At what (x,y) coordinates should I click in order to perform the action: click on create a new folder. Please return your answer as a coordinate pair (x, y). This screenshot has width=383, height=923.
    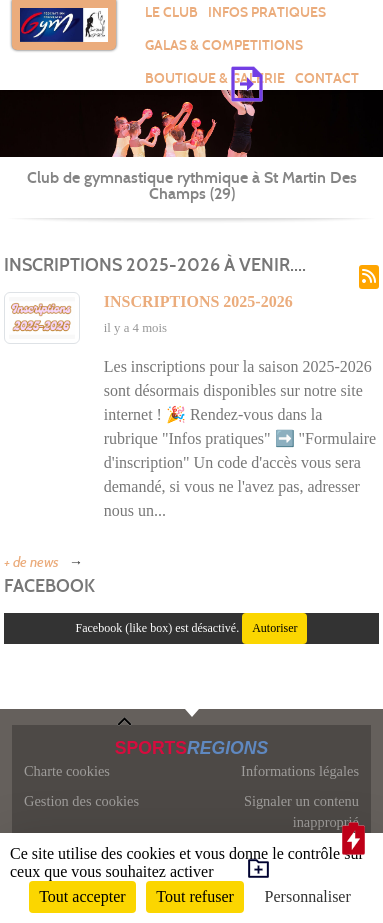
    Looking at the image, I should click on (258, 868).